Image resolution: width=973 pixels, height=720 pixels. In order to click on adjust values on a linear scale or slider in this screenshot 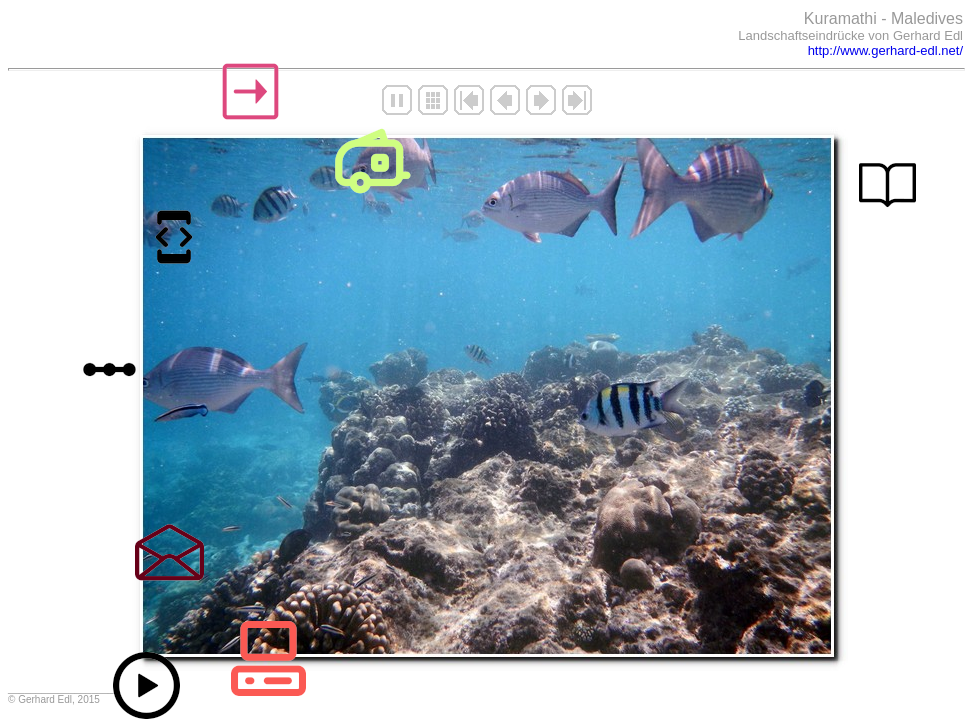, I will do `click(109, 369)`.